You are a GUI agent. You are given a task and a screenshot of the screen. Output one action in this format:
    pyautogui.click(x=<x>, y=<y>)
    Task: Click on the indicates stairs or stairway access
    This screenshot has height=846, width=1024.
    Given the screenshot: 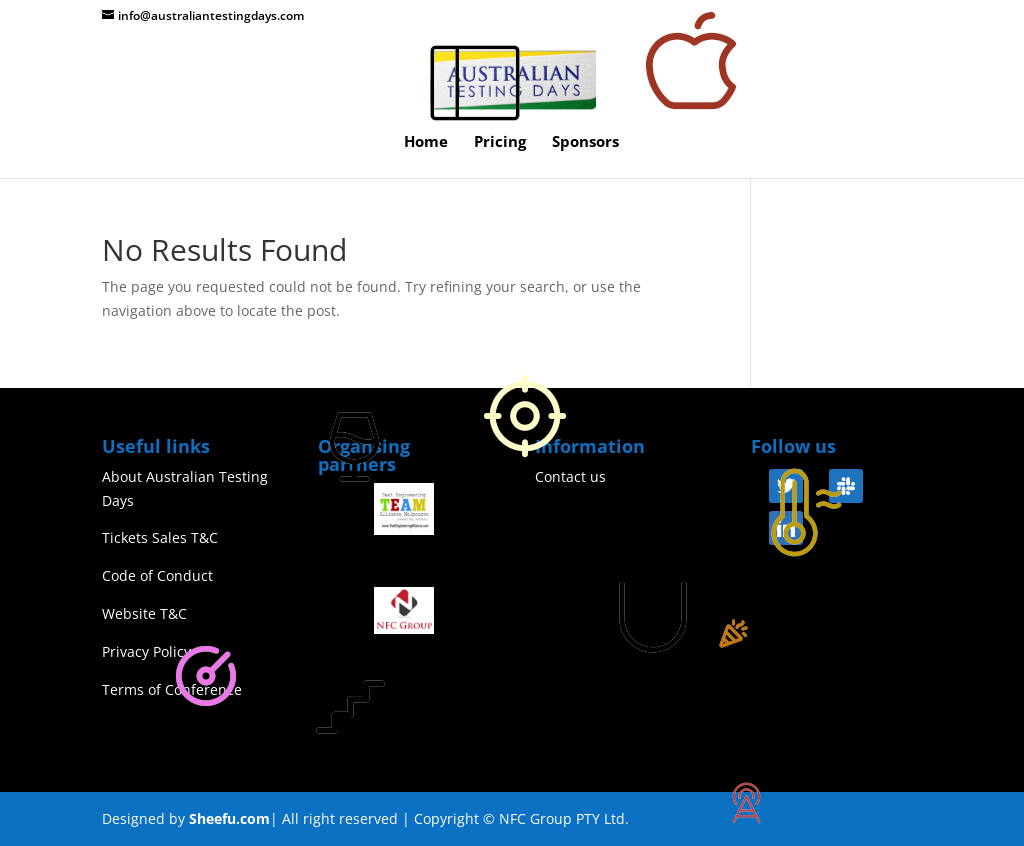 What is the action you would take?
    pyautogui.click(x=350, y=705)
    